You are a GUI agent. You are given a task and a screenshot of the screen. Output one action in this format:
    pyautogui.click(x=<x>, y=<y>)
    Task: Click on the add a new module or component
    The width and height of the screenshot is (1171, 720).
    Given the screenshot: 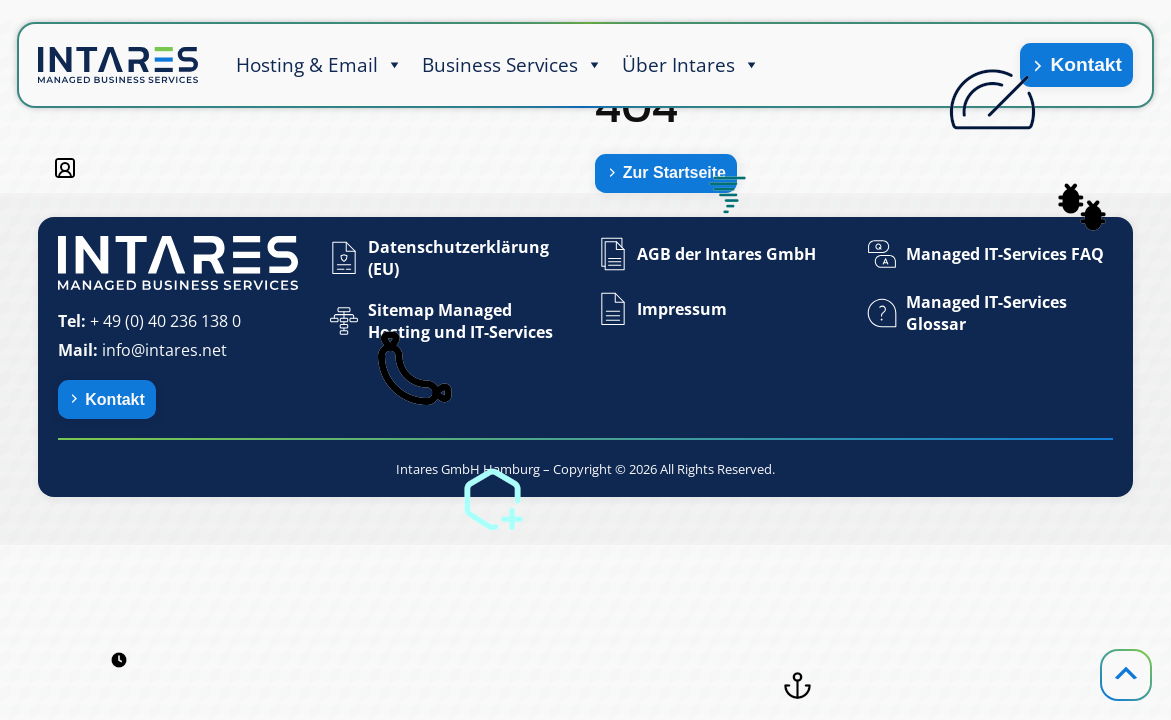 What is the action you would take?
    pyautogui.click(x=492, y=499)
    